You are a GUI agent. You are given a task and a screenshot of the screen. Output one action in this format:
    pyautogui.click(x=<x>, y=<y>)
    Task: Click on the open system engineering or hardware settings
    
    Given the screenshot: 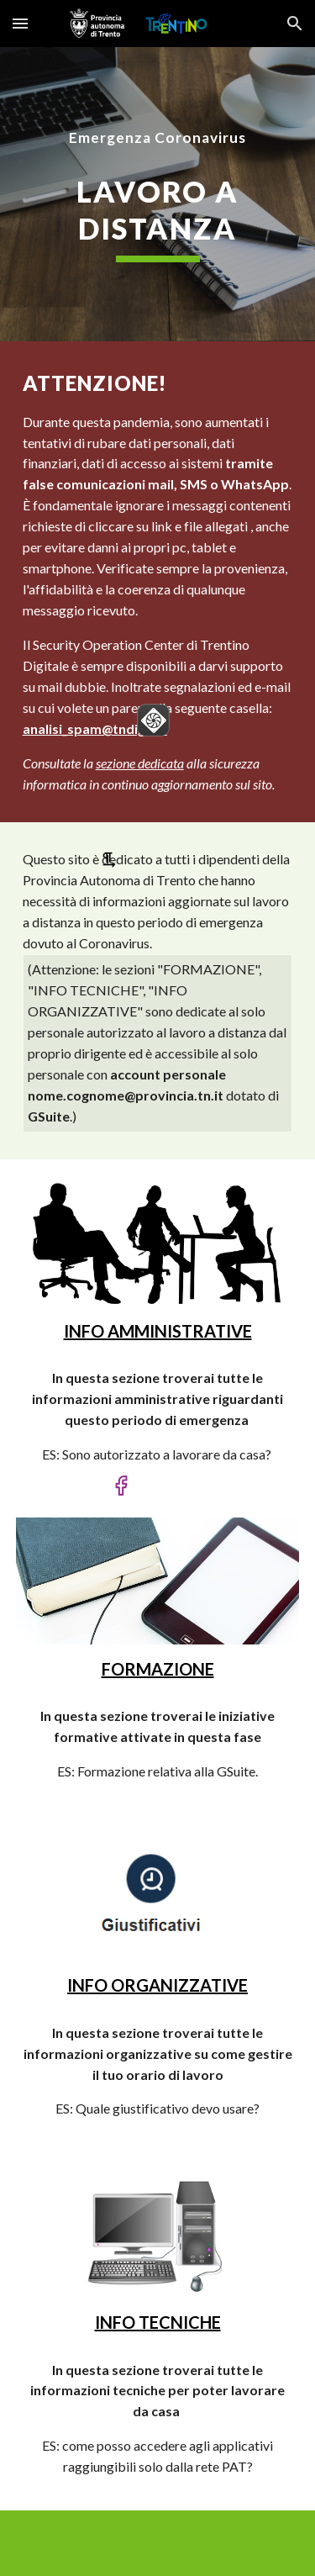 What is the action you would take?
    pyautogui.click(x=153, y=720)
    